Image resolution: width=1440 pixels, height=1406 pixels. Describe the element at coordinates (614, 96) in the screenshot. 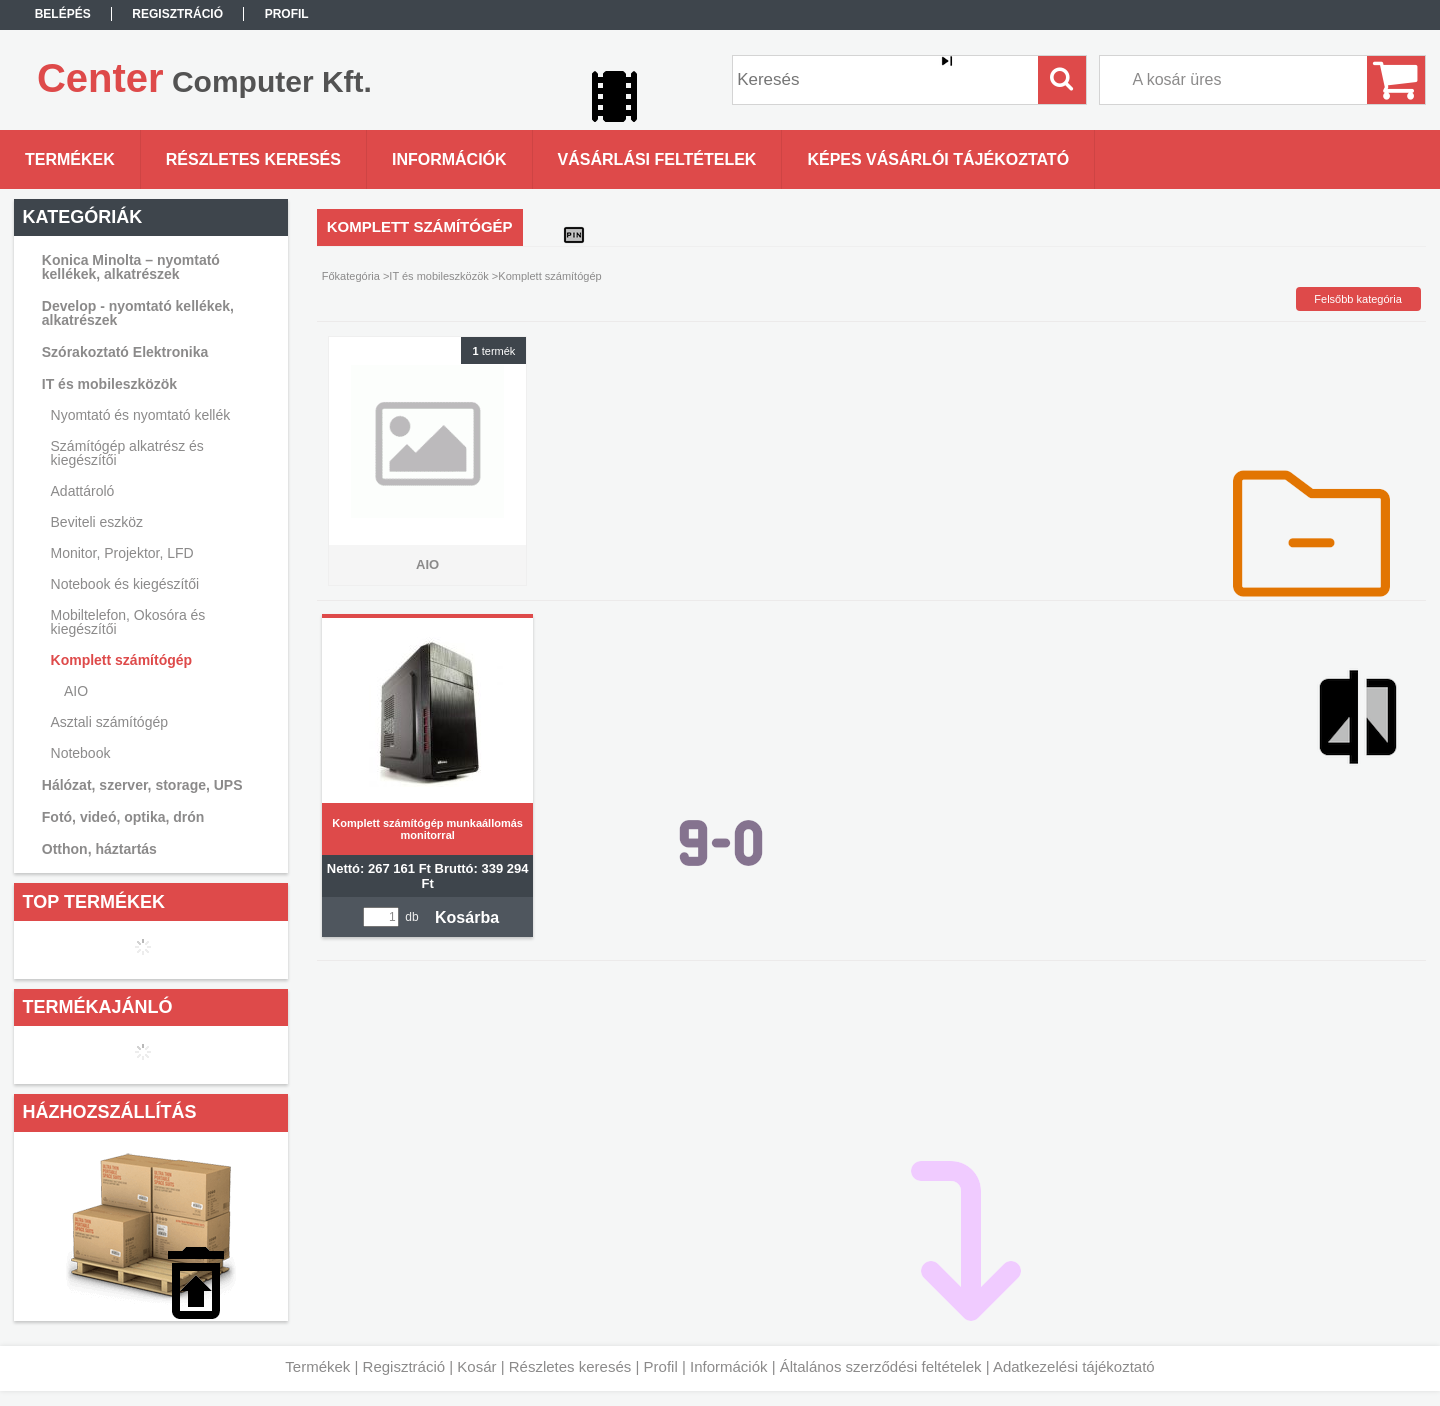

I see `browse local movies or theaters nearby` at that location.